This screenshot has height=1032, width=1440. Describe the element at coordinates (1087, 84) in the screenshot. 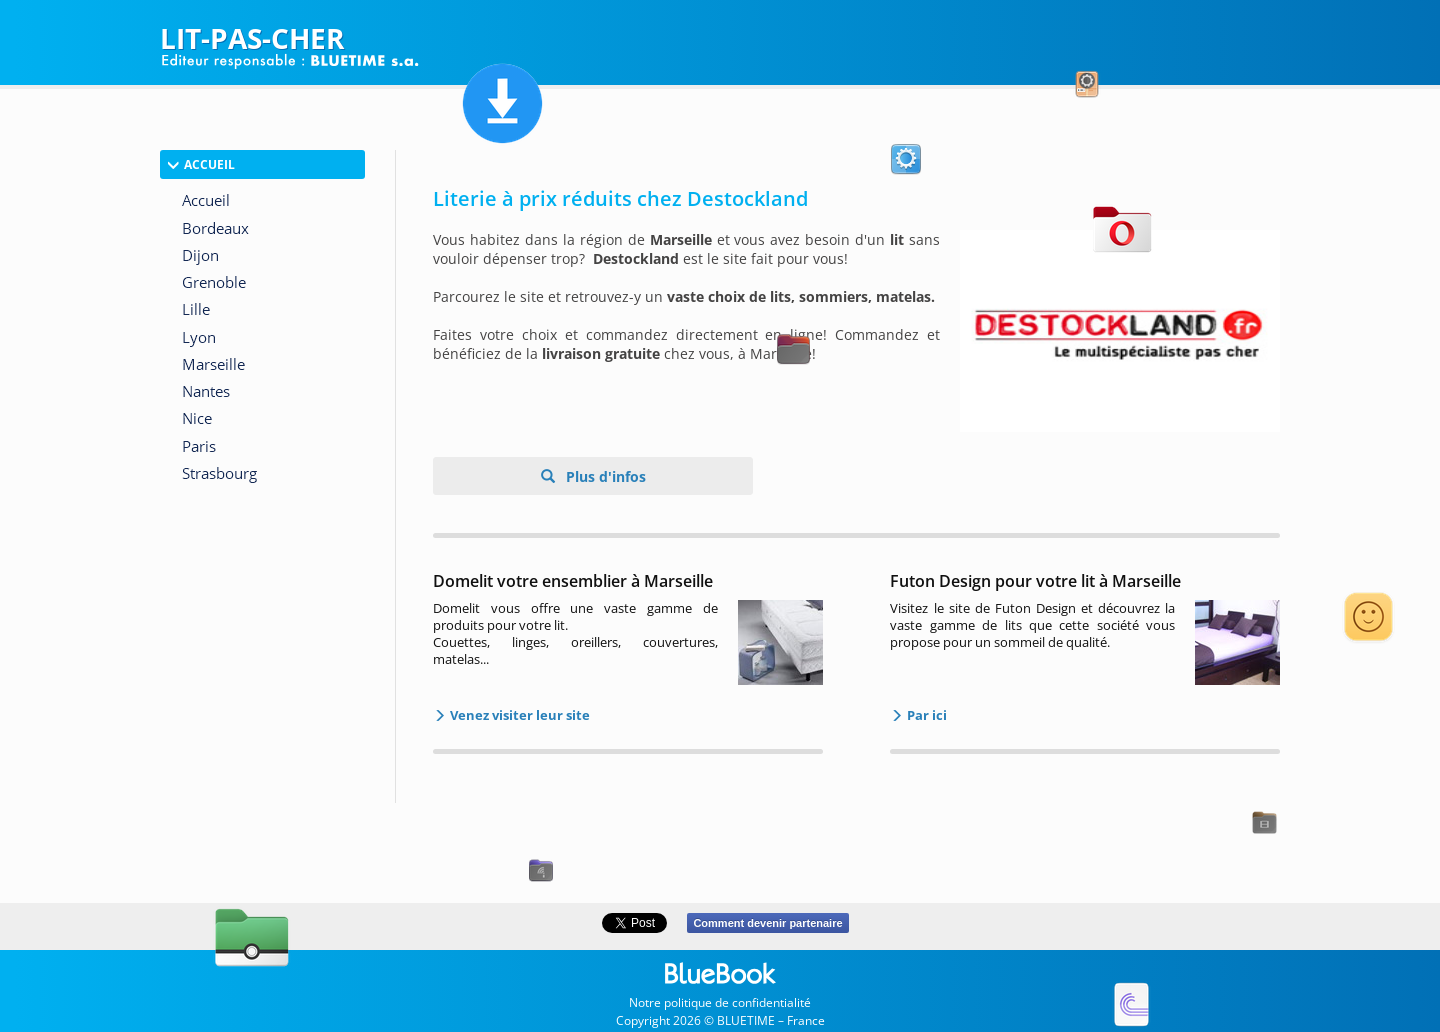

I see `indicates package manager is processing updates` at that location.